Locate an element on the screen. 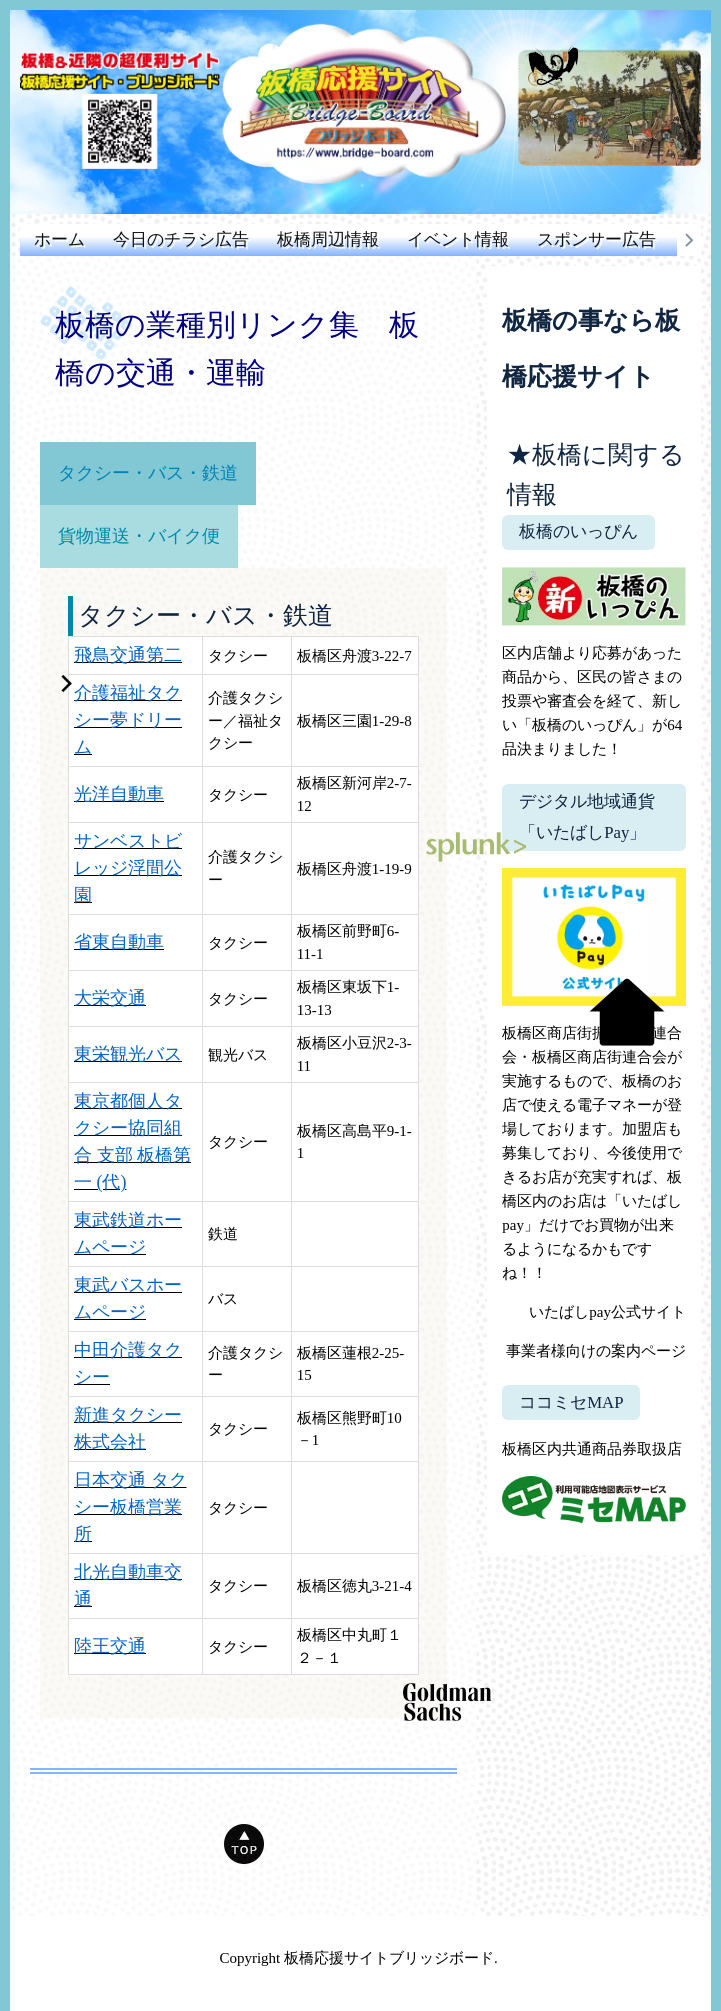 Image resolution: width=721 pixels, height=2011 pixels. navigate to home screen is located at coordinates (627, 1015).